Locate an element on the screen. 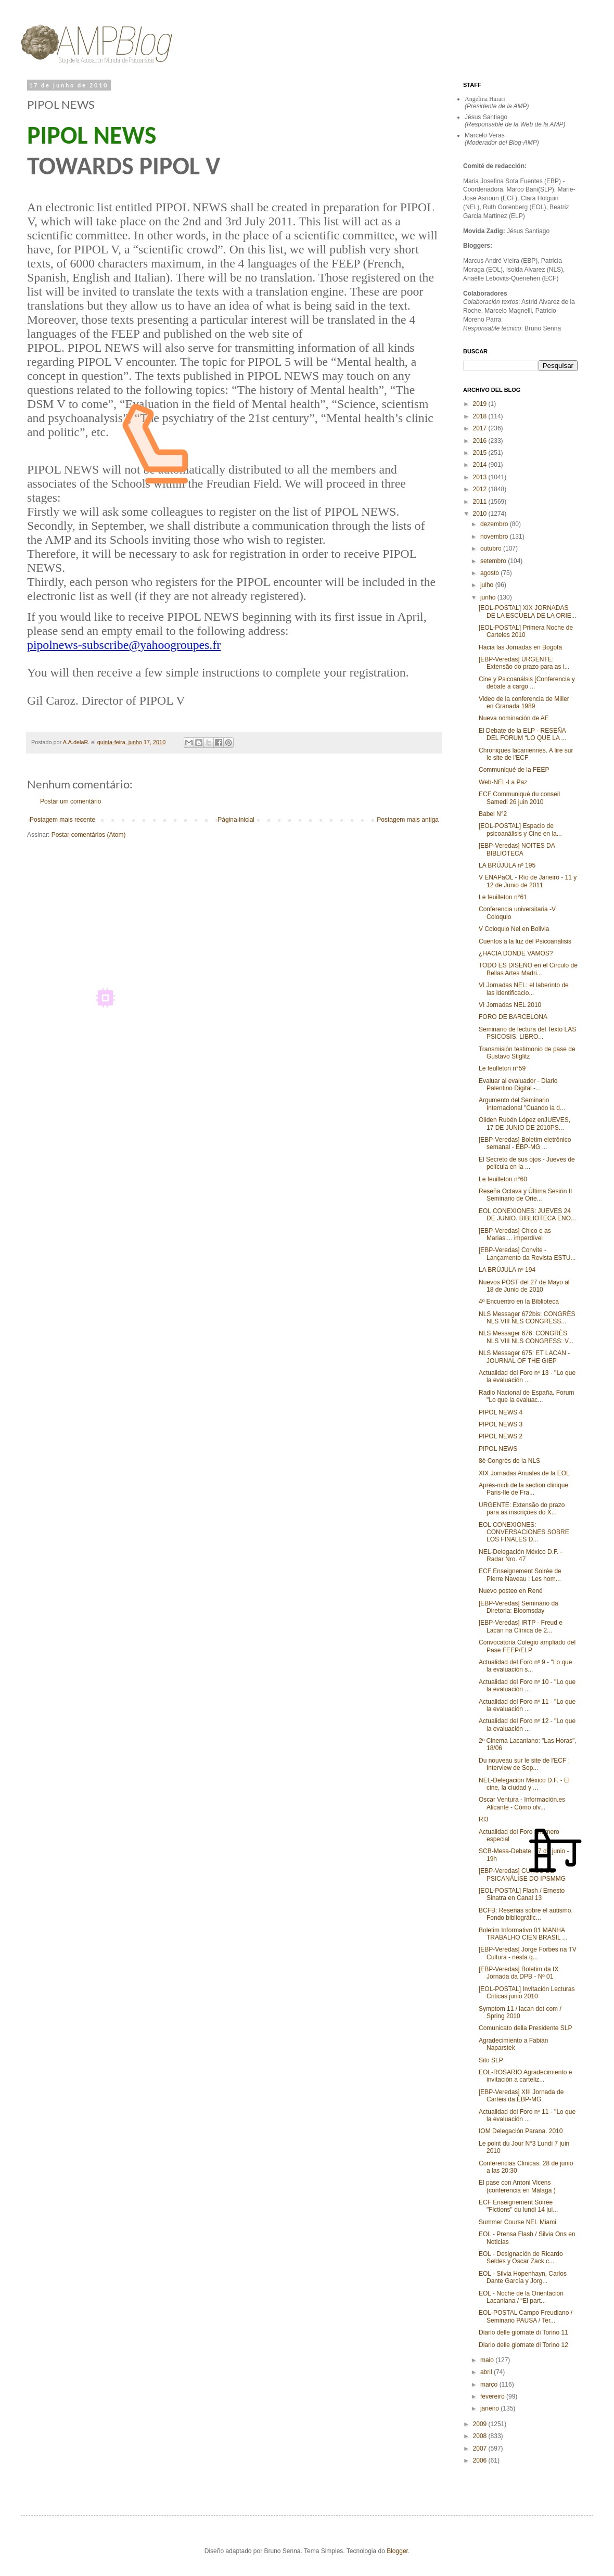 Image resolution: width=614 pixels, height=2576 pixels. view system processor information is located at coordinates (105, 998).